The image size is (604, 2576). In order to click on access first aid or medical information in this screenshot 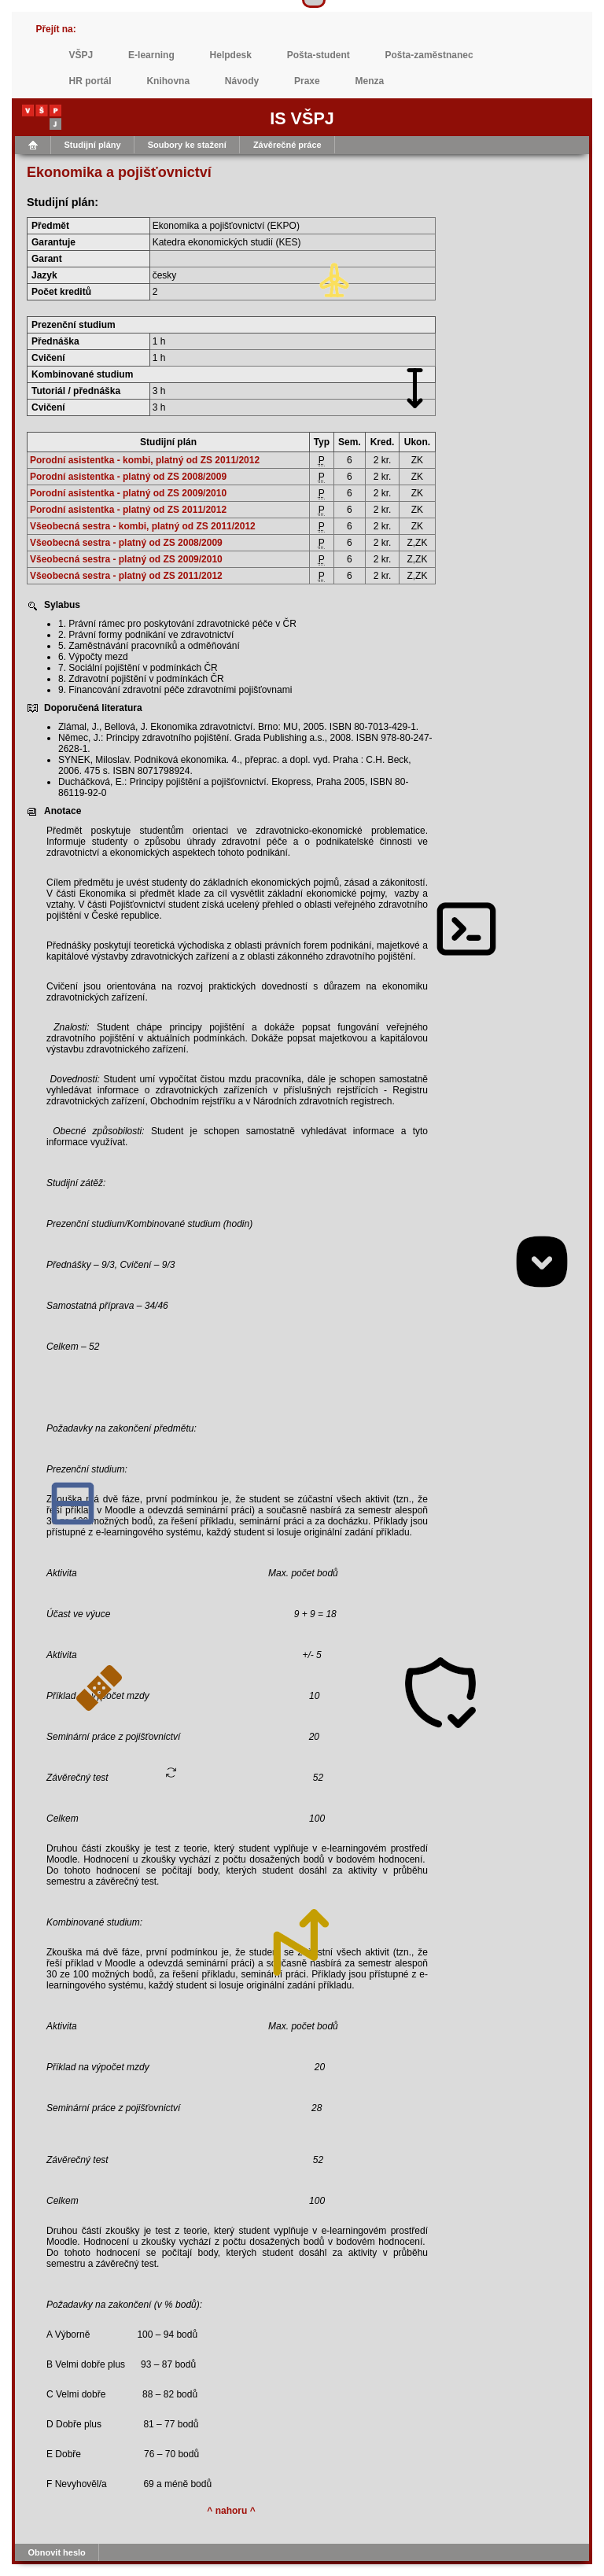, I will do `click(99, 1688)`.